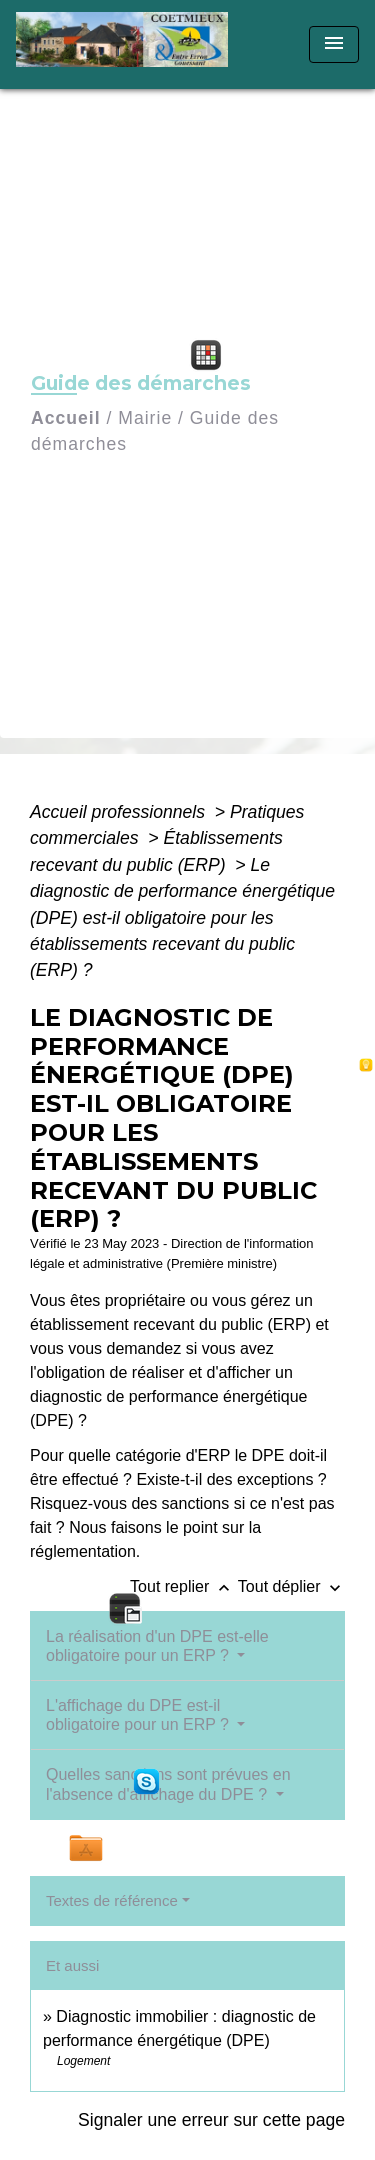 This screenshot has width=375, height=2160. What do you see at coordinates (86, 1848) in the screenshot?
I see `open templates folder` at bounding box center [86, 1848].